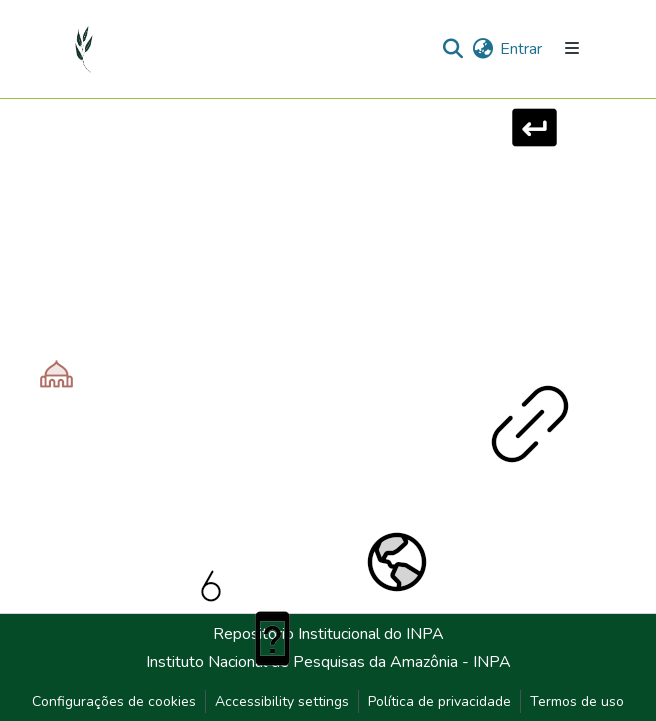 The height and width of the screenshot is (721, 656). What do you see at coordinates (211, 586) in the screenshot?
I see `indicates the number six in a list or sequence` at bounding box center [211, 586].